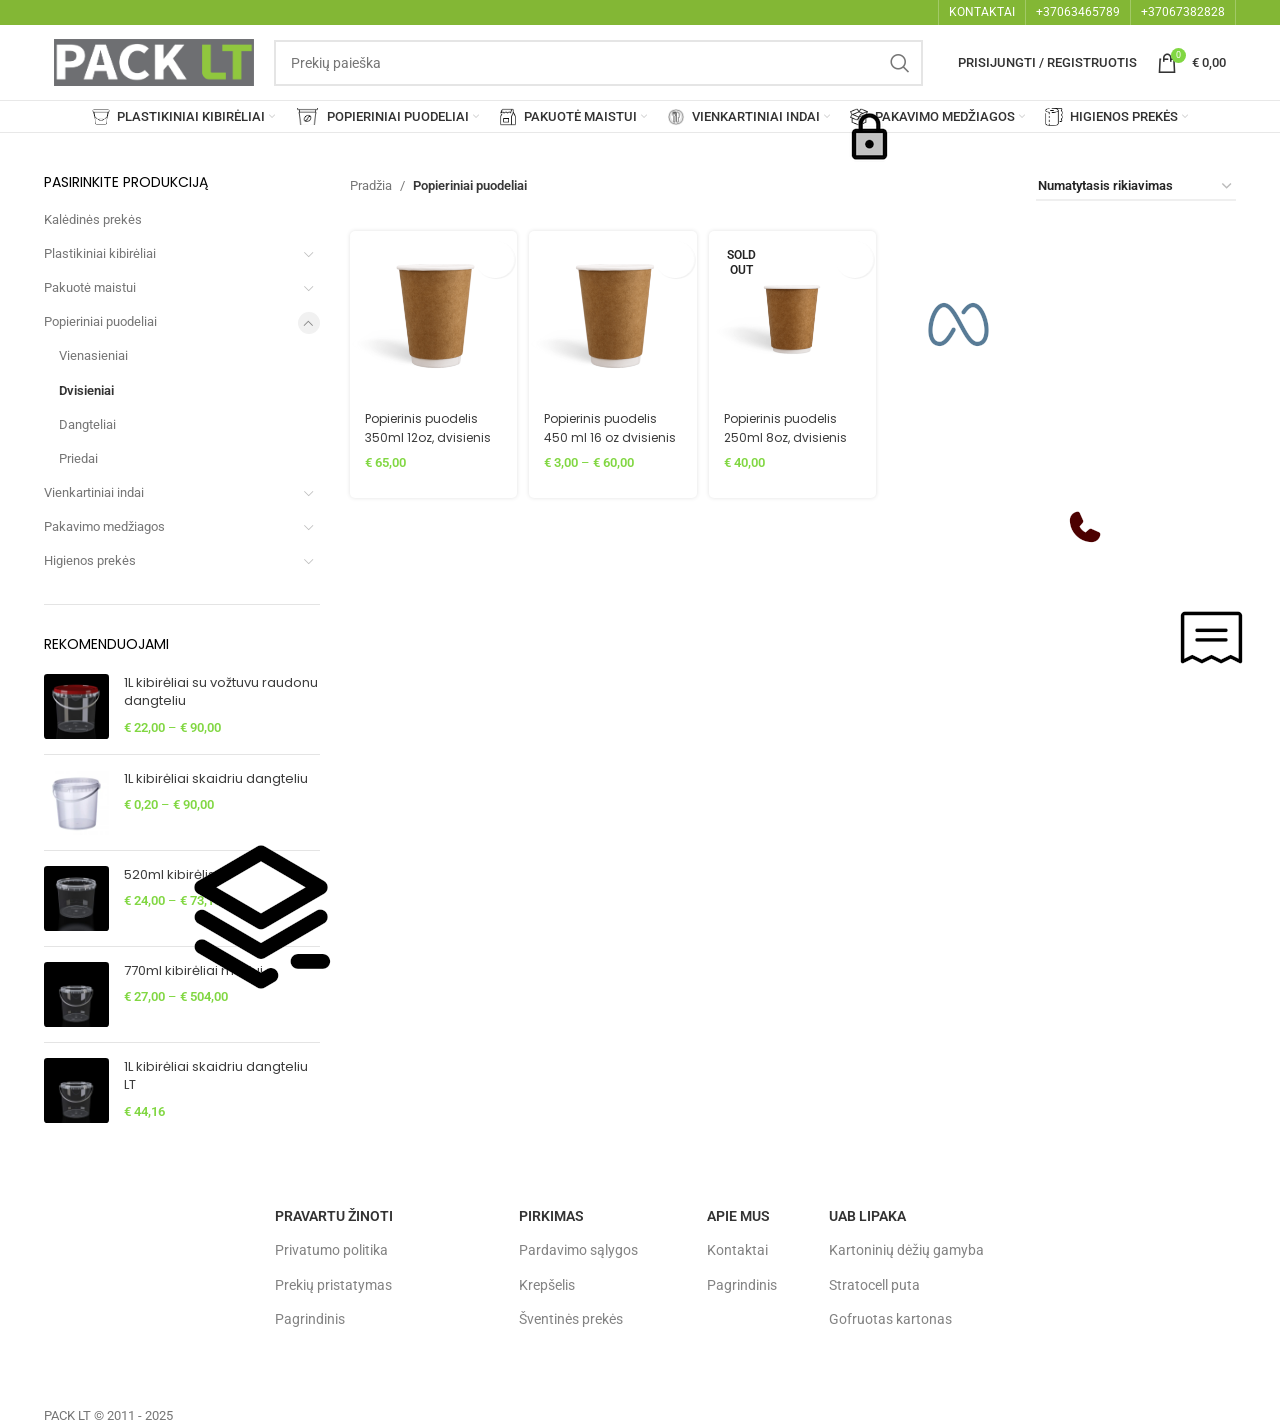 The image size is (1280, 1427). Describe the element at coordinates (958, 324) in the screenshot. I see `meta company logo` at that location.